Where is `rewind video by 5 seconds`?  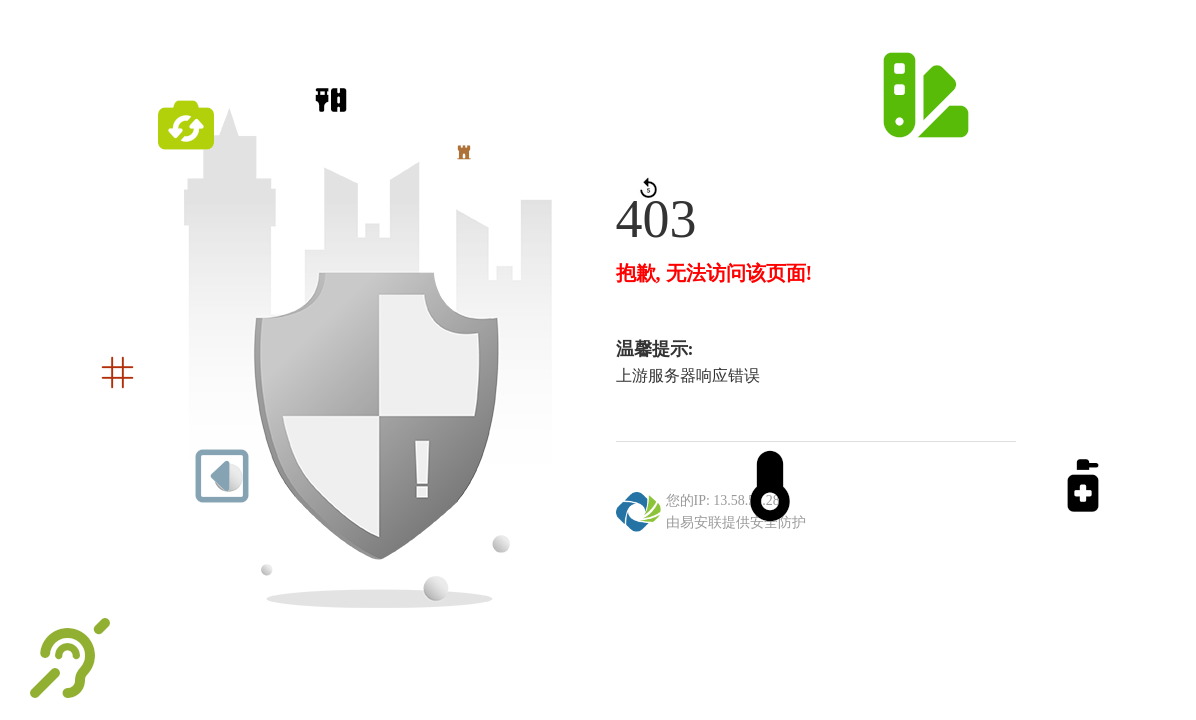
rewind video by 5 seconds is located at coordinates (648, 188).